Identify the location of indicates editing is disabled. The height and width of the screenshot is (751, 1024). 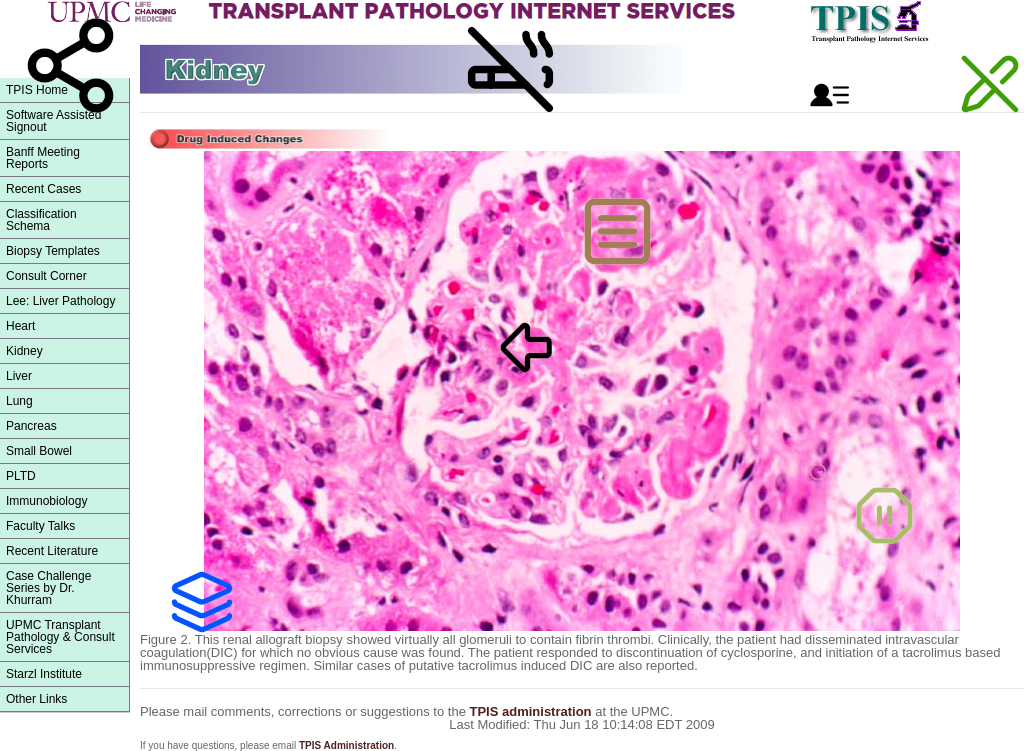
(990, 84).